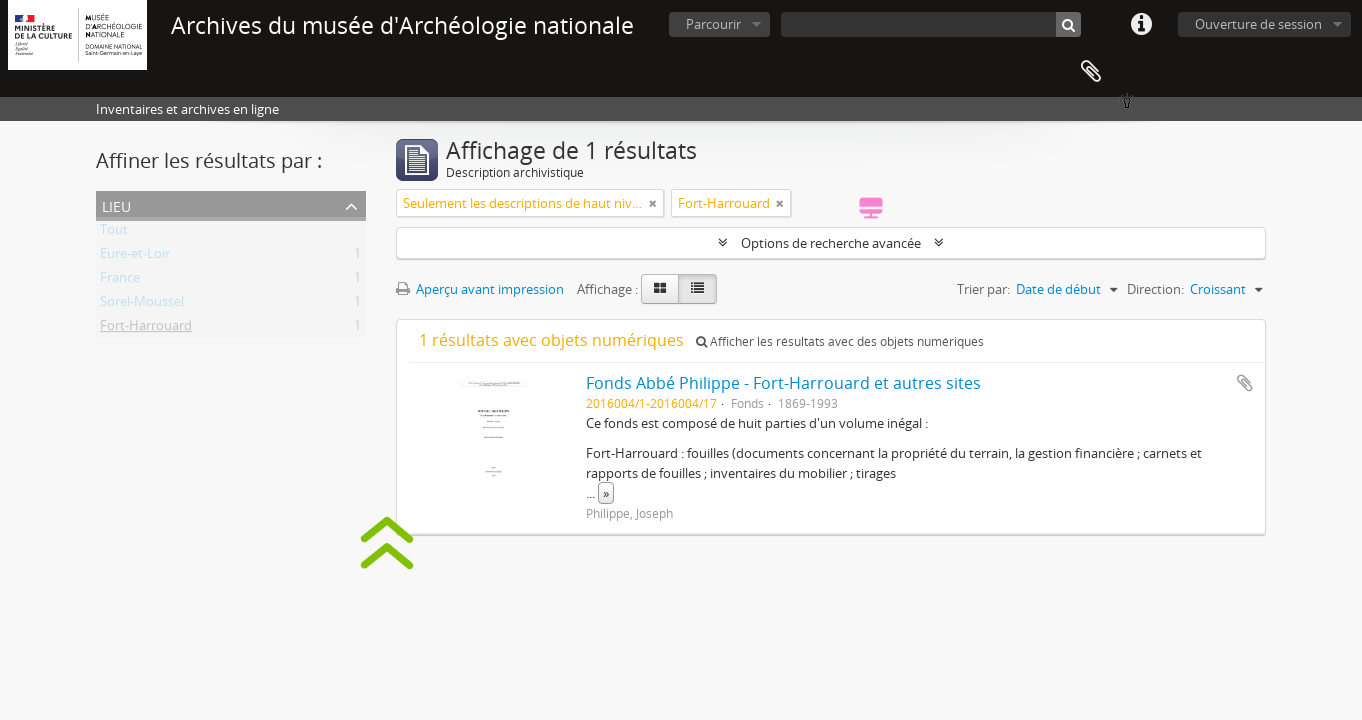 Image resolution: width=1362 pixels, height=720 pixels. Describe the element at coordinates (387, 543) in the screenshot. I see `scroll to top of page` at that location.